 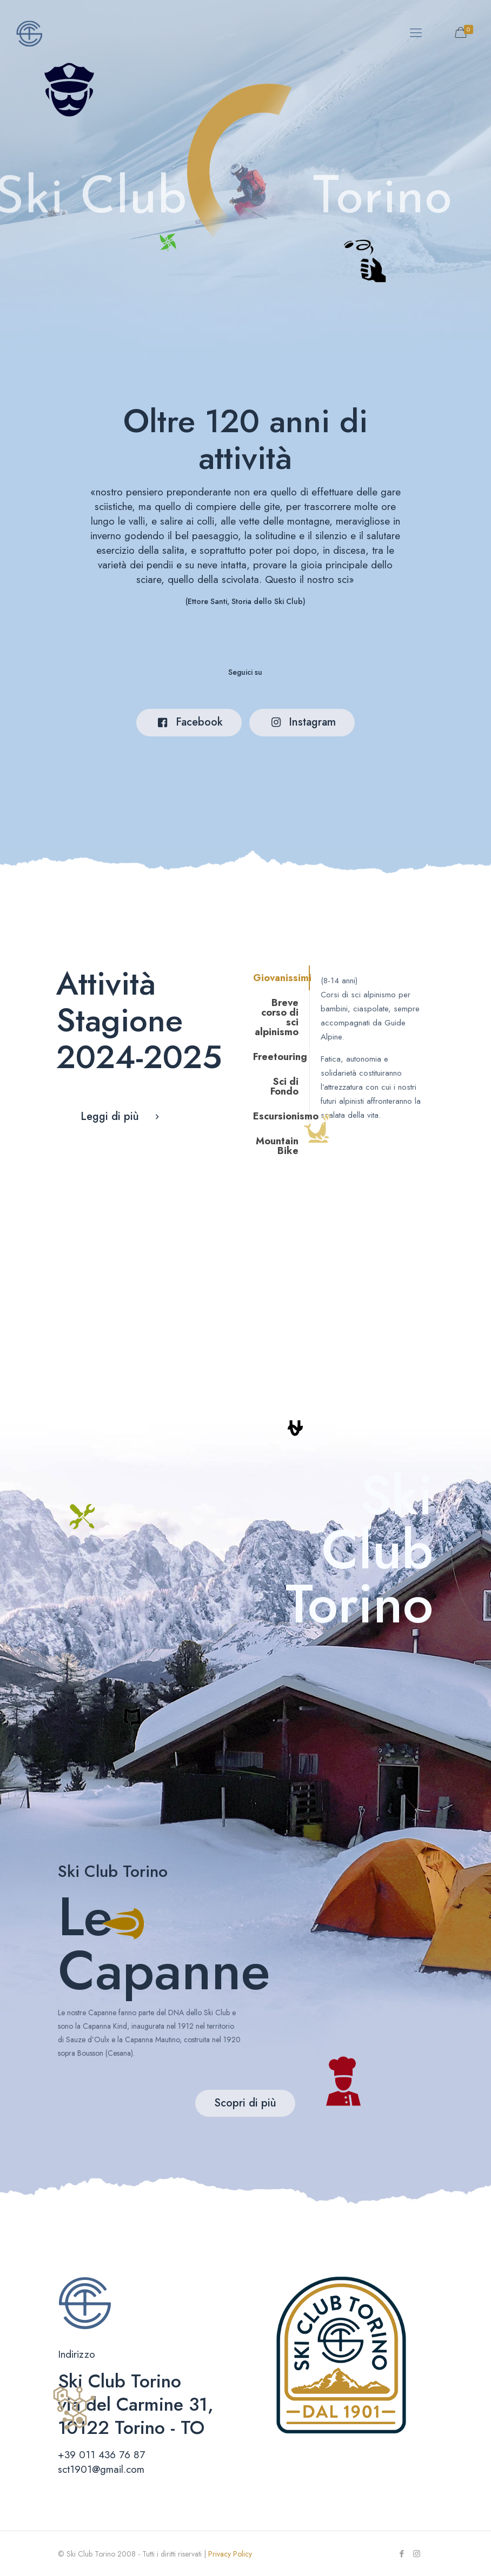 I want to click on indicates digestive or gastrointestinal health tracking, so click(x=132, y=1717).